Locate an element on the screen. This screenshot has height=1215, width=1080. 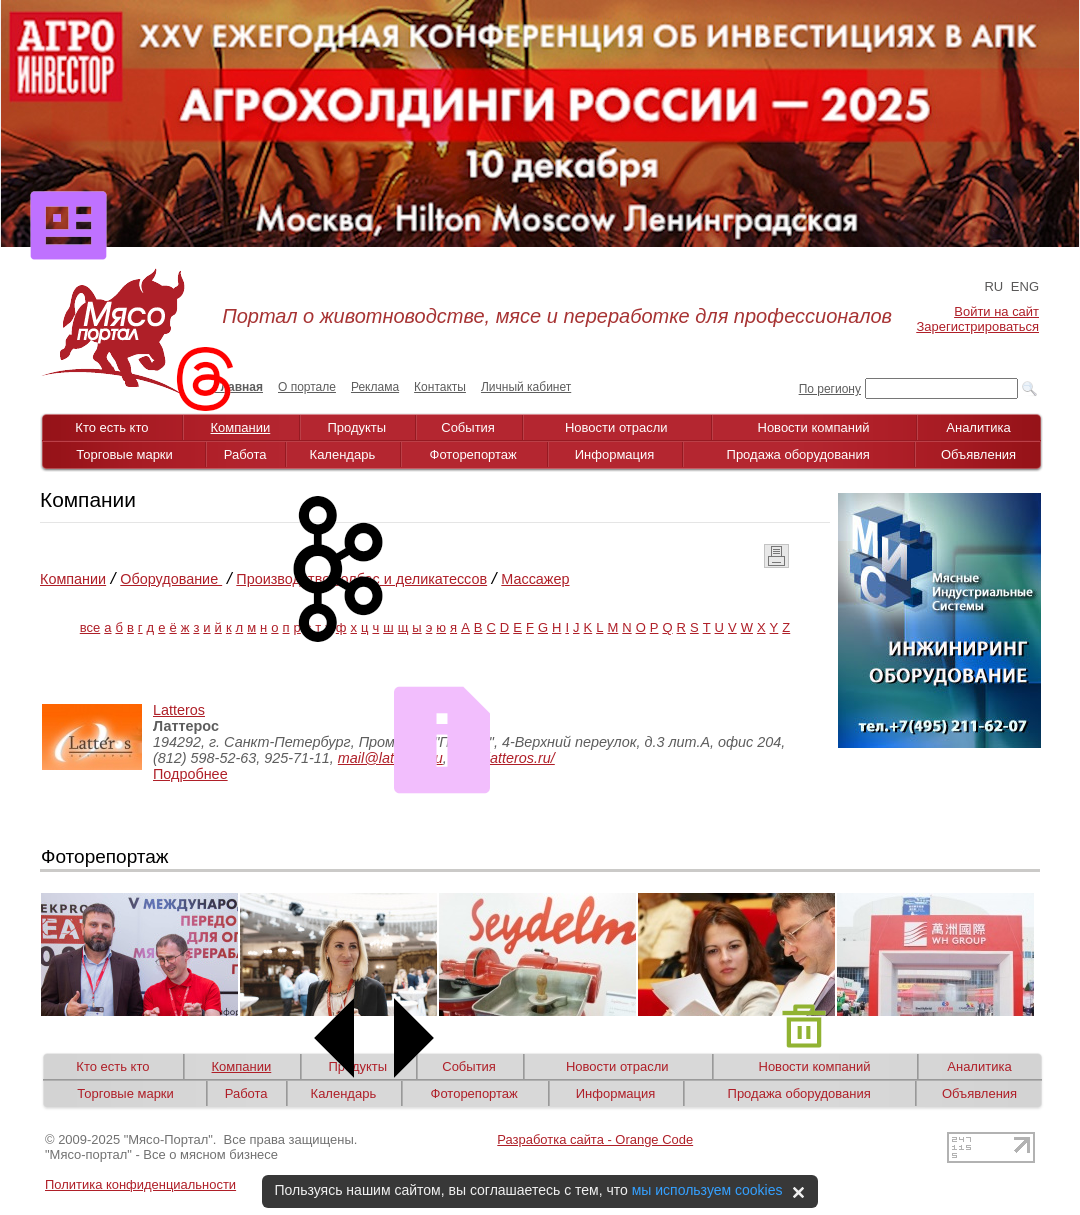
open the Threads app is located at coordinates (205, 379).